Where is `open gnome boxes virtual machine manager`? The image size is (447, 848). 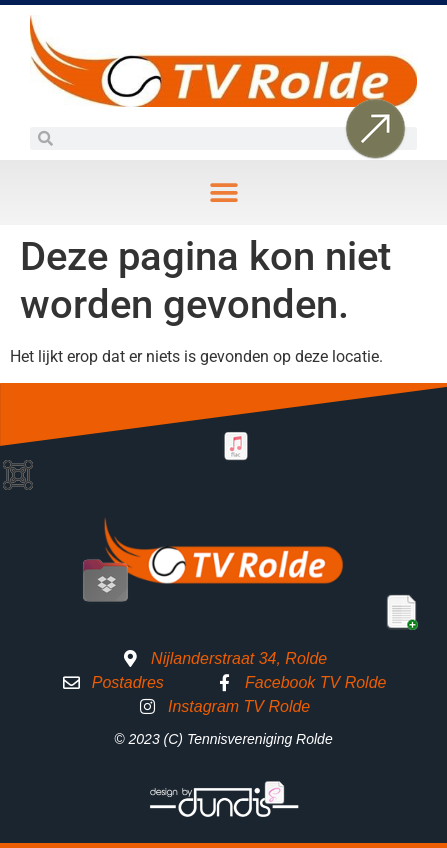 open gnome boxes virtual machine manager is located at coordinates (18, 475).